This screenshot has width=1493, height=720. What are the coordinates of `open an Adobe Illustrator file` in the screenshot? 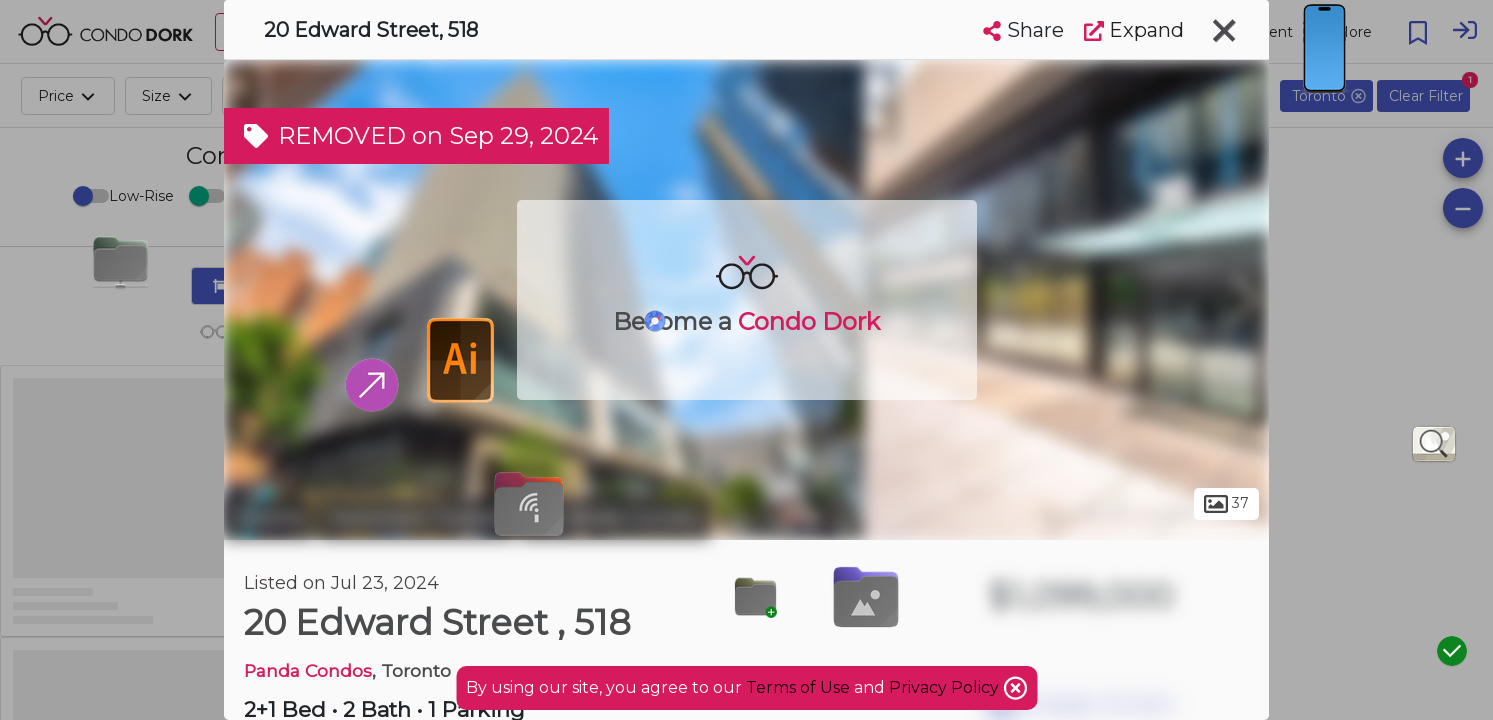 It's located at (460, 360).